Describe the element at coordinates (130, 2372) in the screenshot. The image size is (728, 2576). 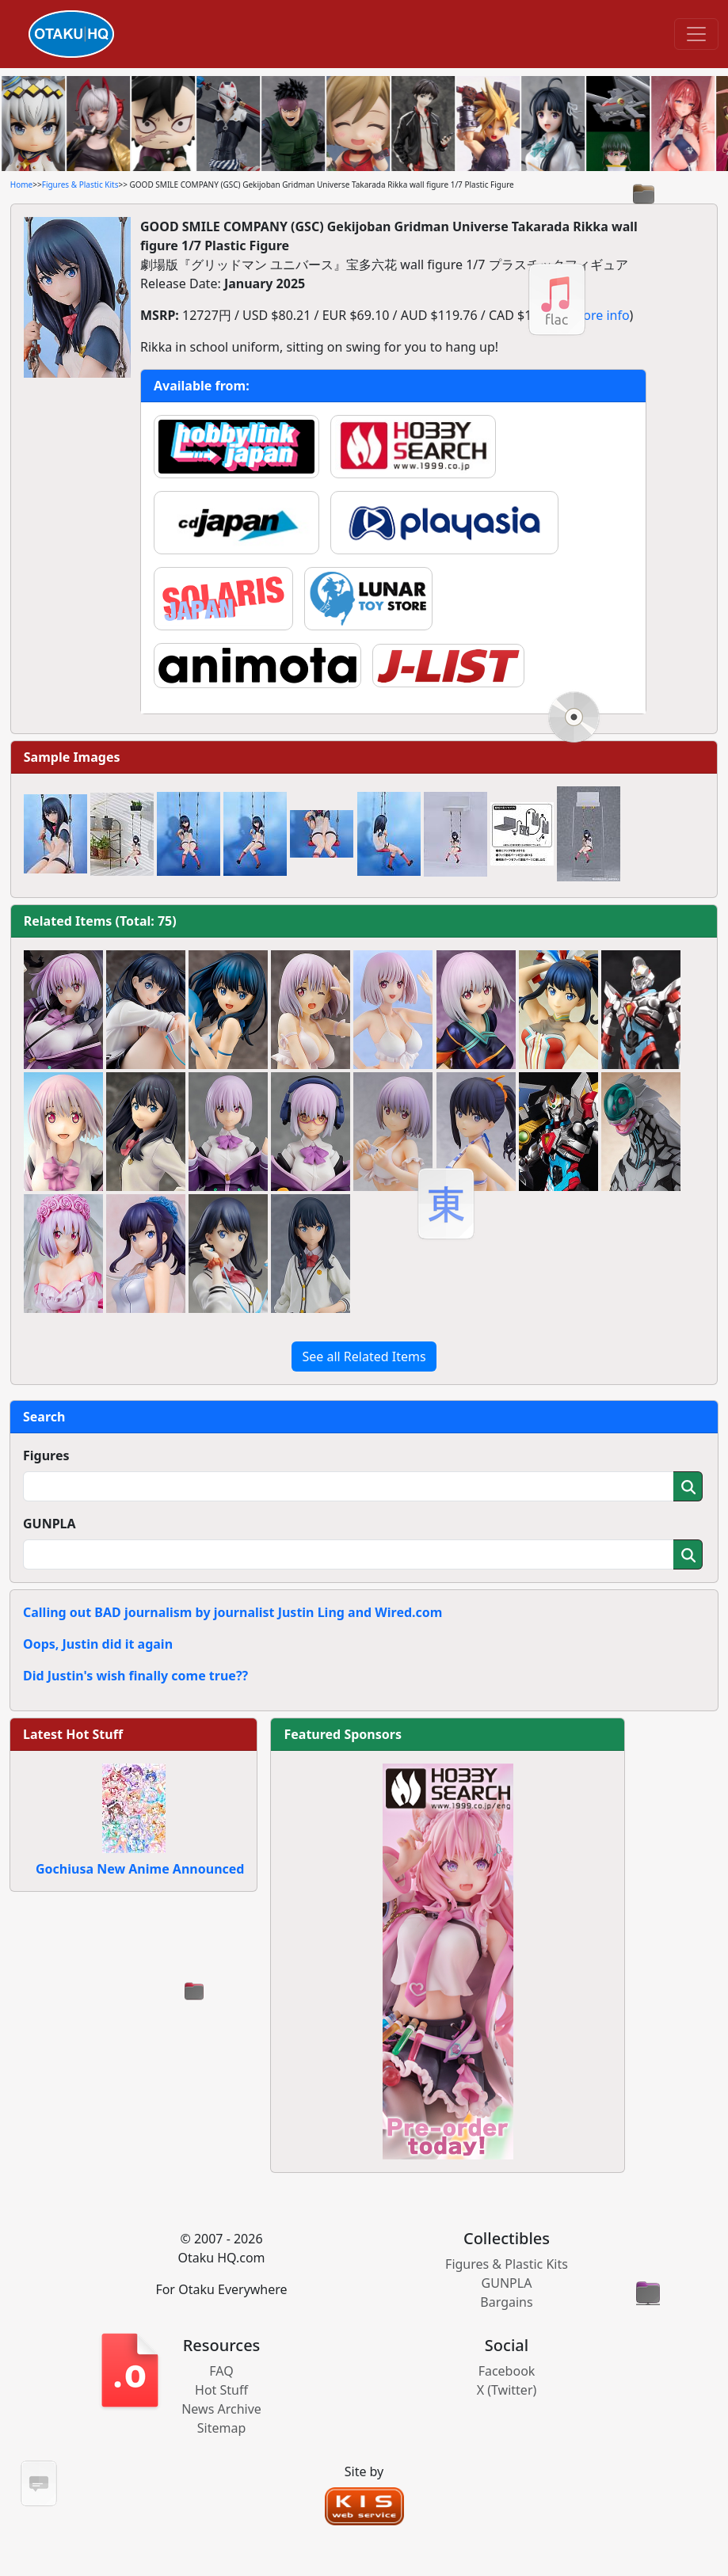
I see `object file type indicator` at that location.